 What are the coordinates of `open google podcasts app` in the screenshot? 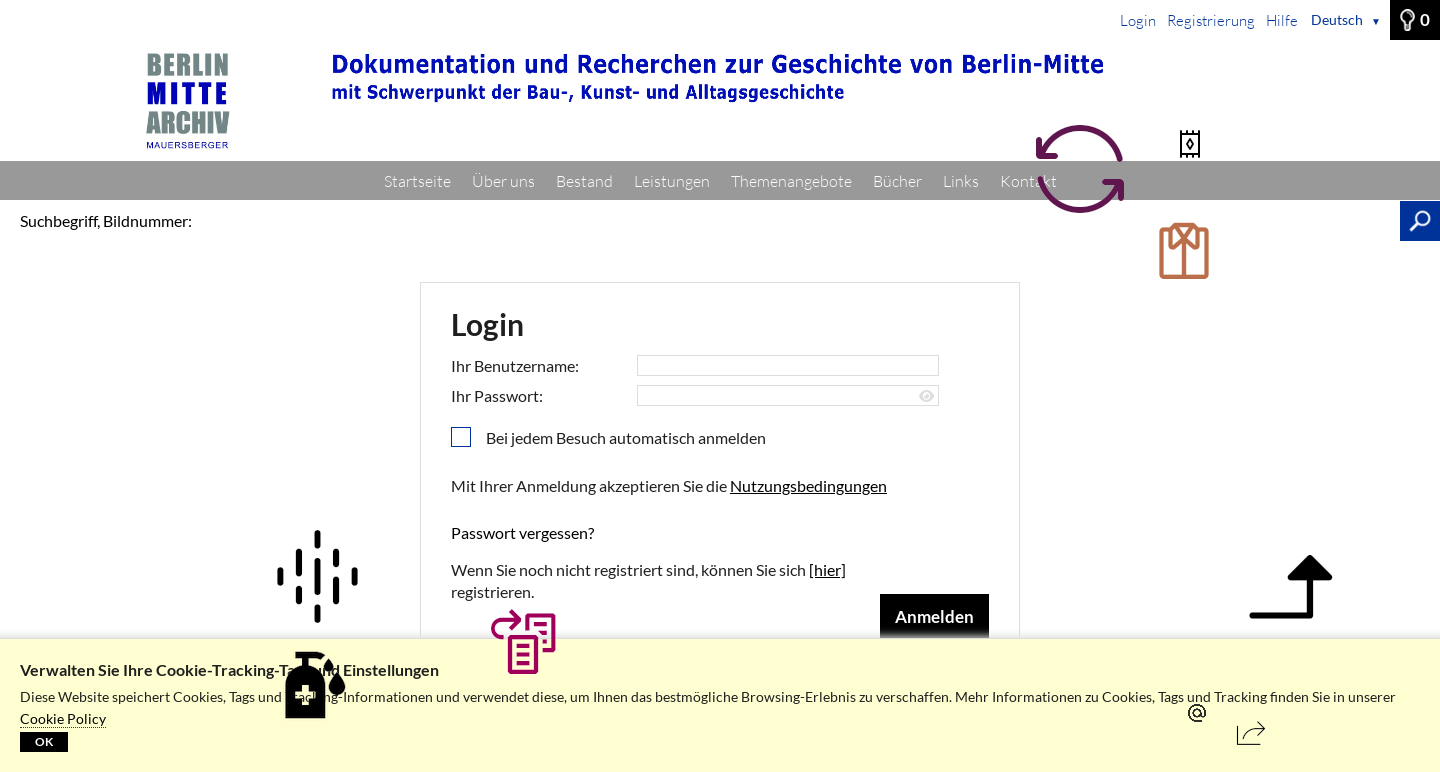 It's located at (317, 576).